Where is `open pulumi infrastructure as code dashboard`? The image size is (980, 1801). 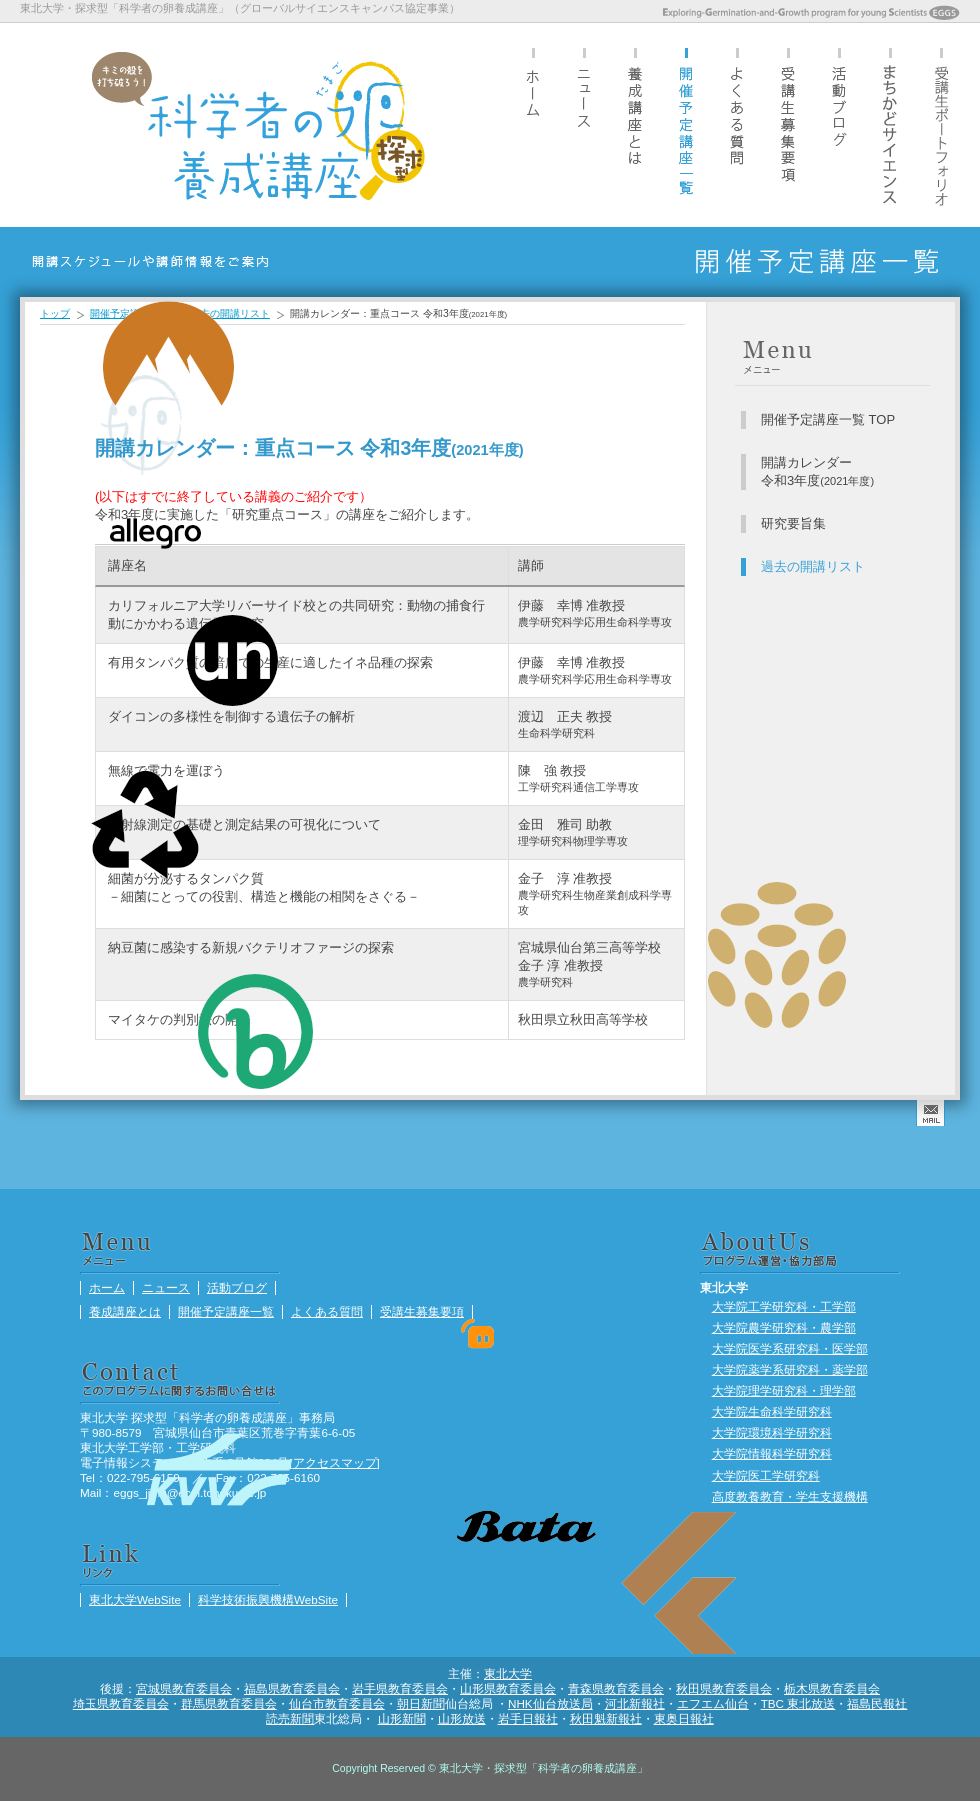 open pulumi infrastructure as code dashboard is located at coordinates (777, 955).